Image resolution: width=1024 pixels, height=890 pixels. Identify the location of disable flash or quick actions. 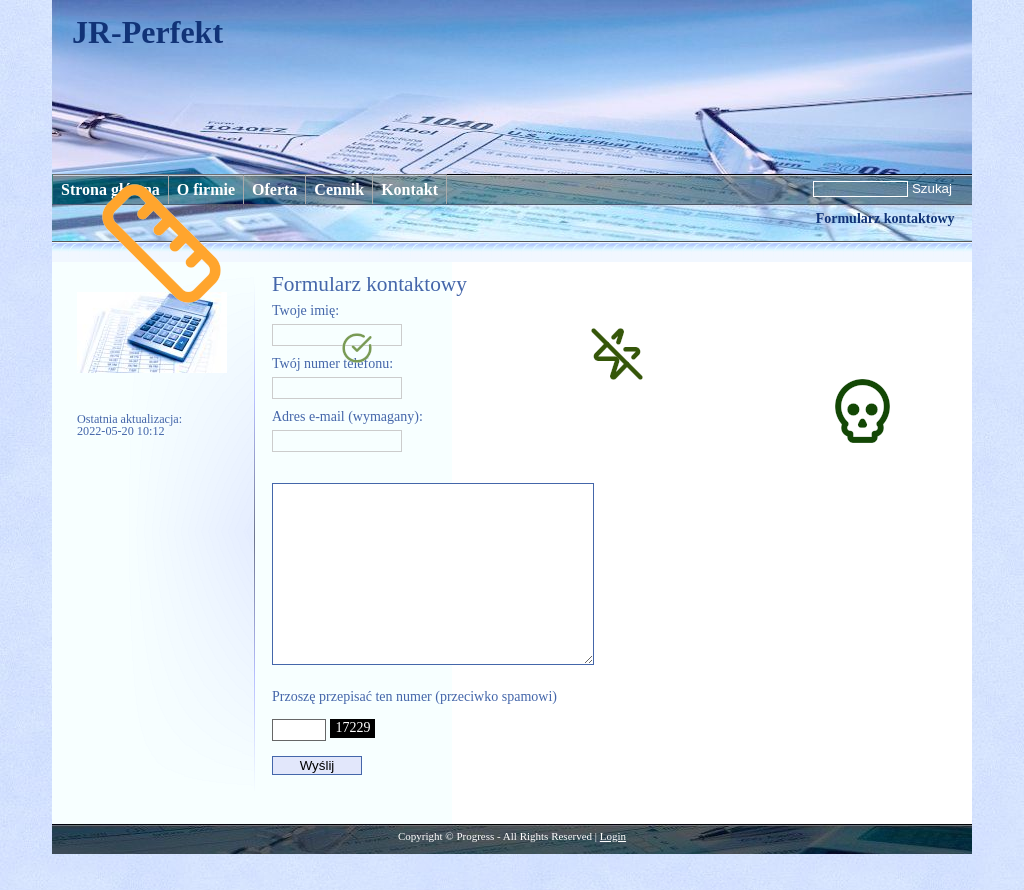
(617, 354).